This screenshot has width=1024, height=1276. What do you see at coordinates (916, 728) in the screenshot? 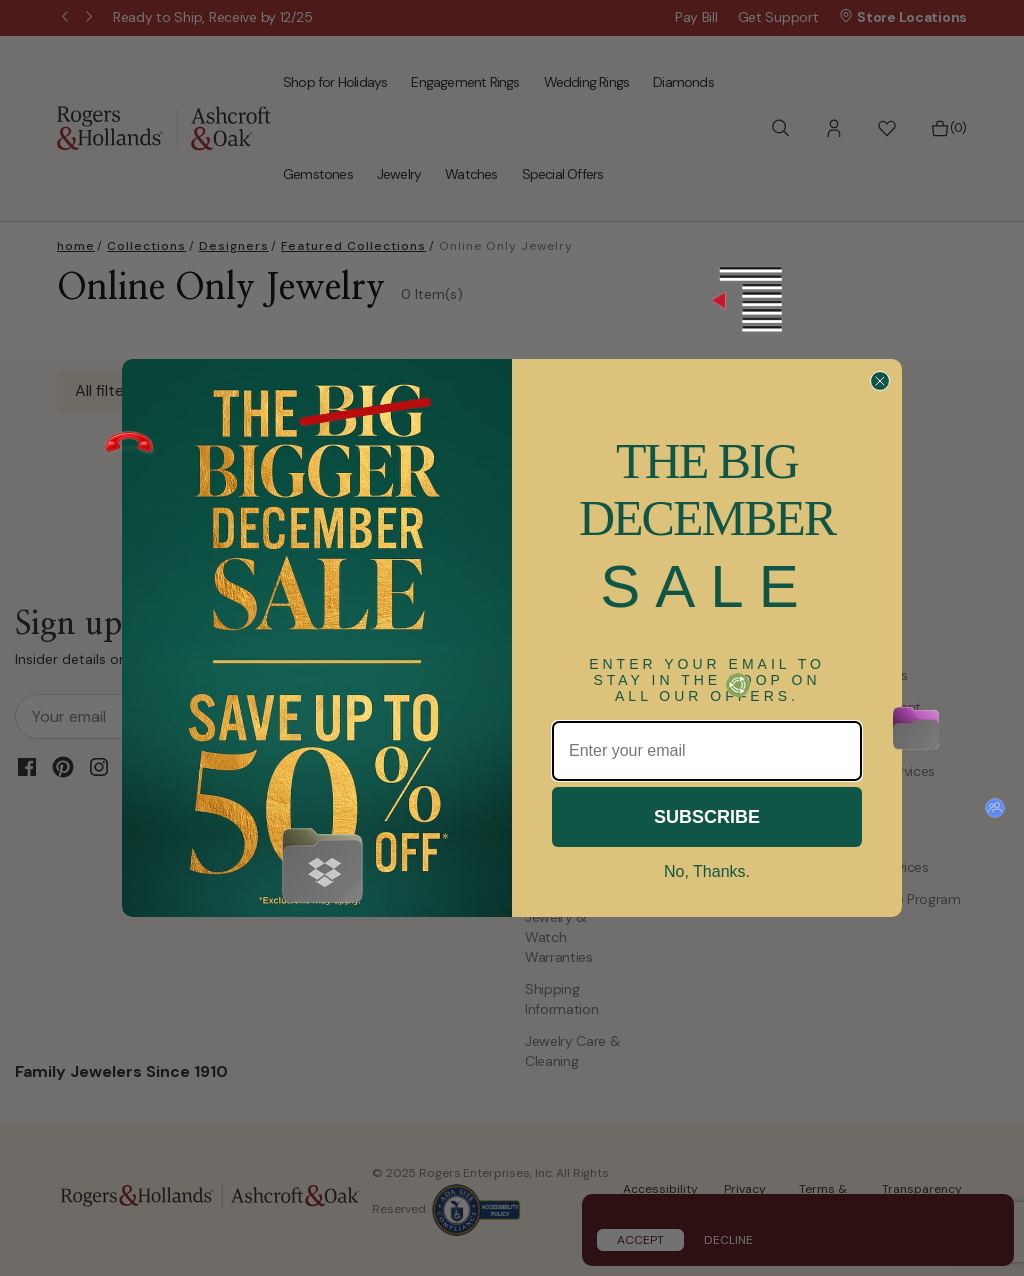
I see `indicates a valid drop target for moving files into this folder` at bounding box center [916, 728].